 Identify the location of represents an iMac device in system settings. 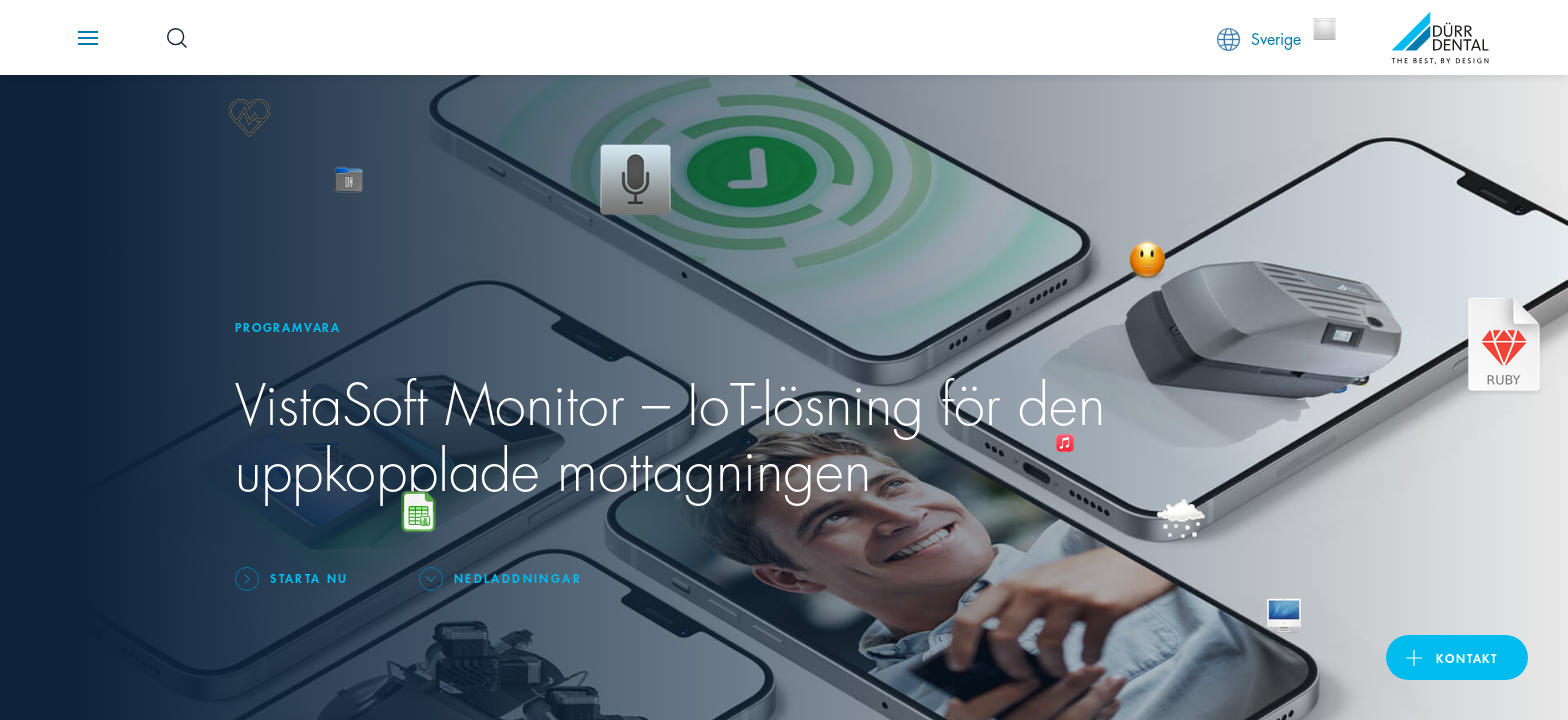
(1284, 613).